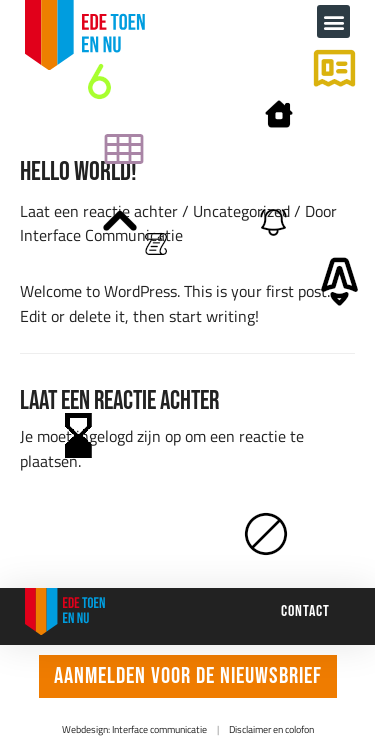 This screenshot has width=375, height=753. What do you see at coordinates (99, 81) in the screenshot?
I see `indicates step six in a multi-step process` at bounding box center [99, 81].